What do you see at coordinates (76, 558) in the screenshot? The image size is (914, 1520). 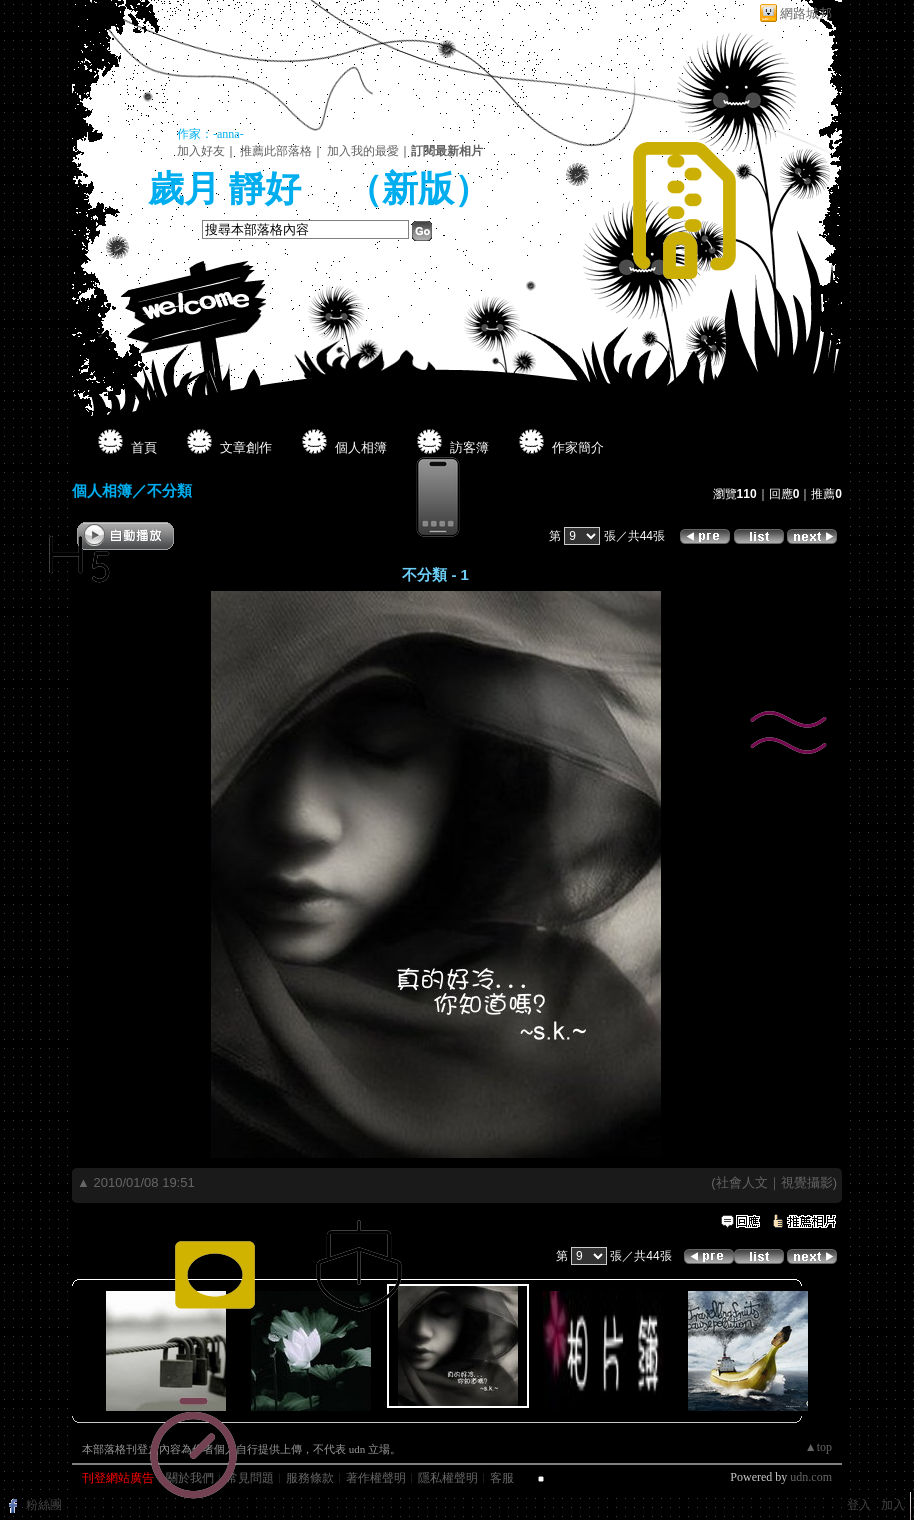 I see `format text as heading level 5` at bounding box center [76, 558].